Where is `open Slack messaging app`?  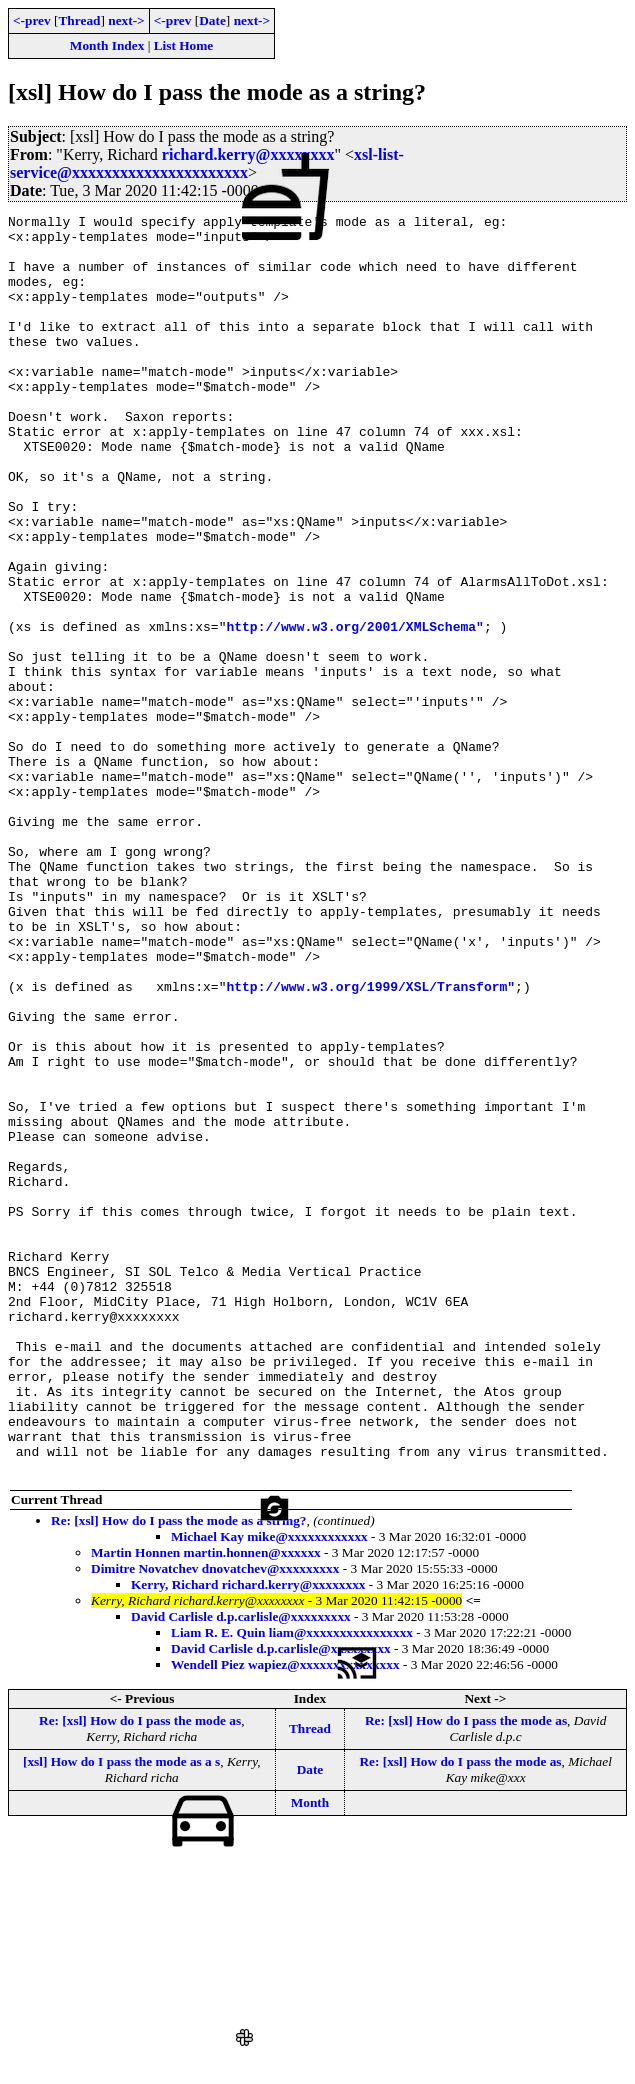
open Slack messaging app is located at coordinates (244, 2037).